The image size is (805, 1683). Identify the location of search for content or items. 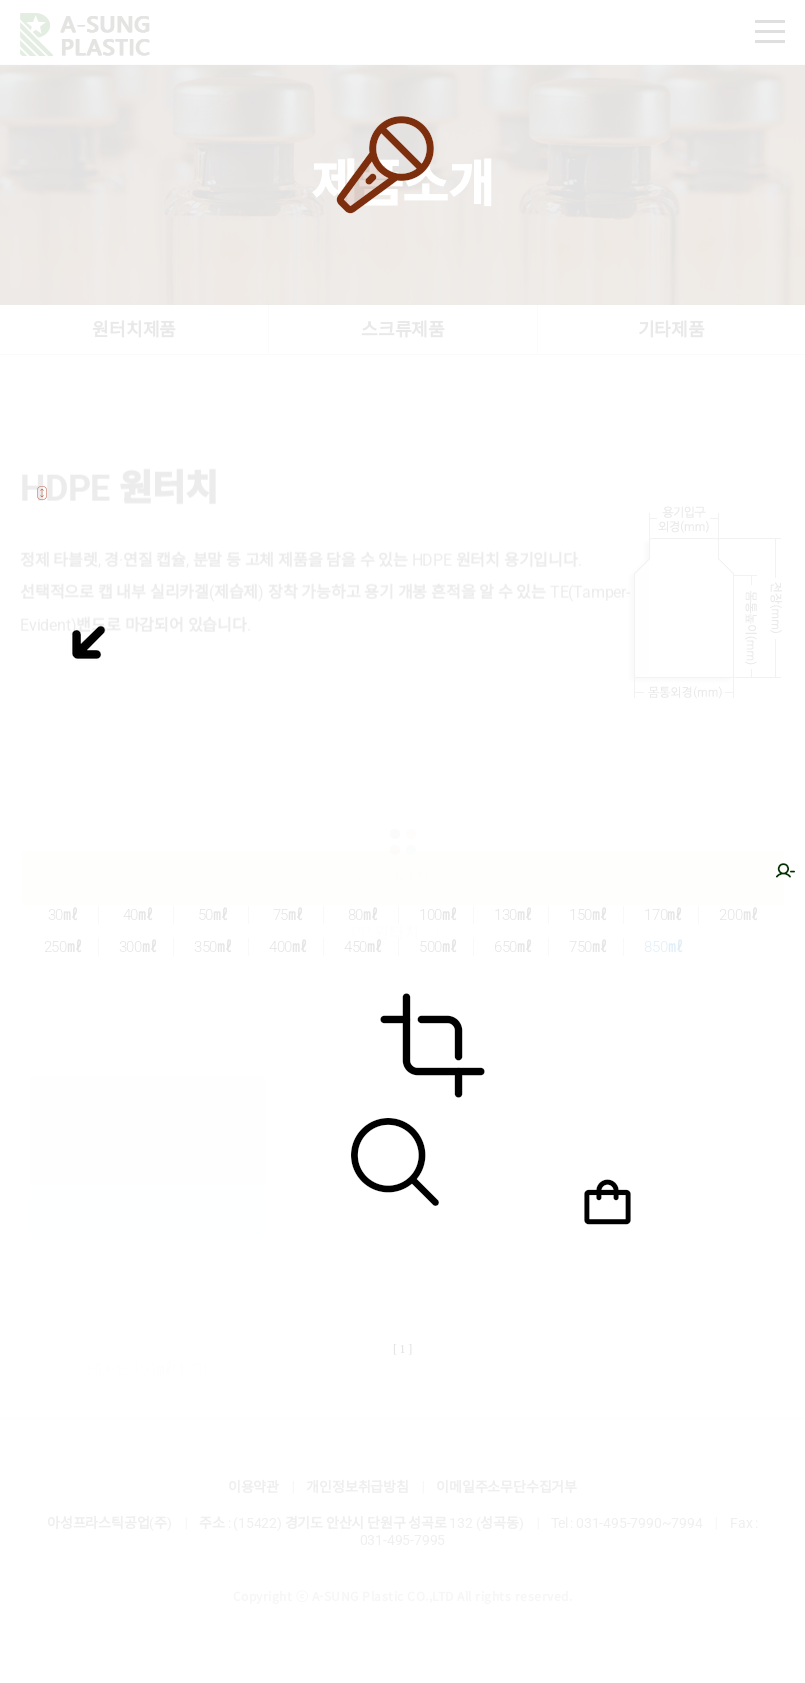
(395, 1162).